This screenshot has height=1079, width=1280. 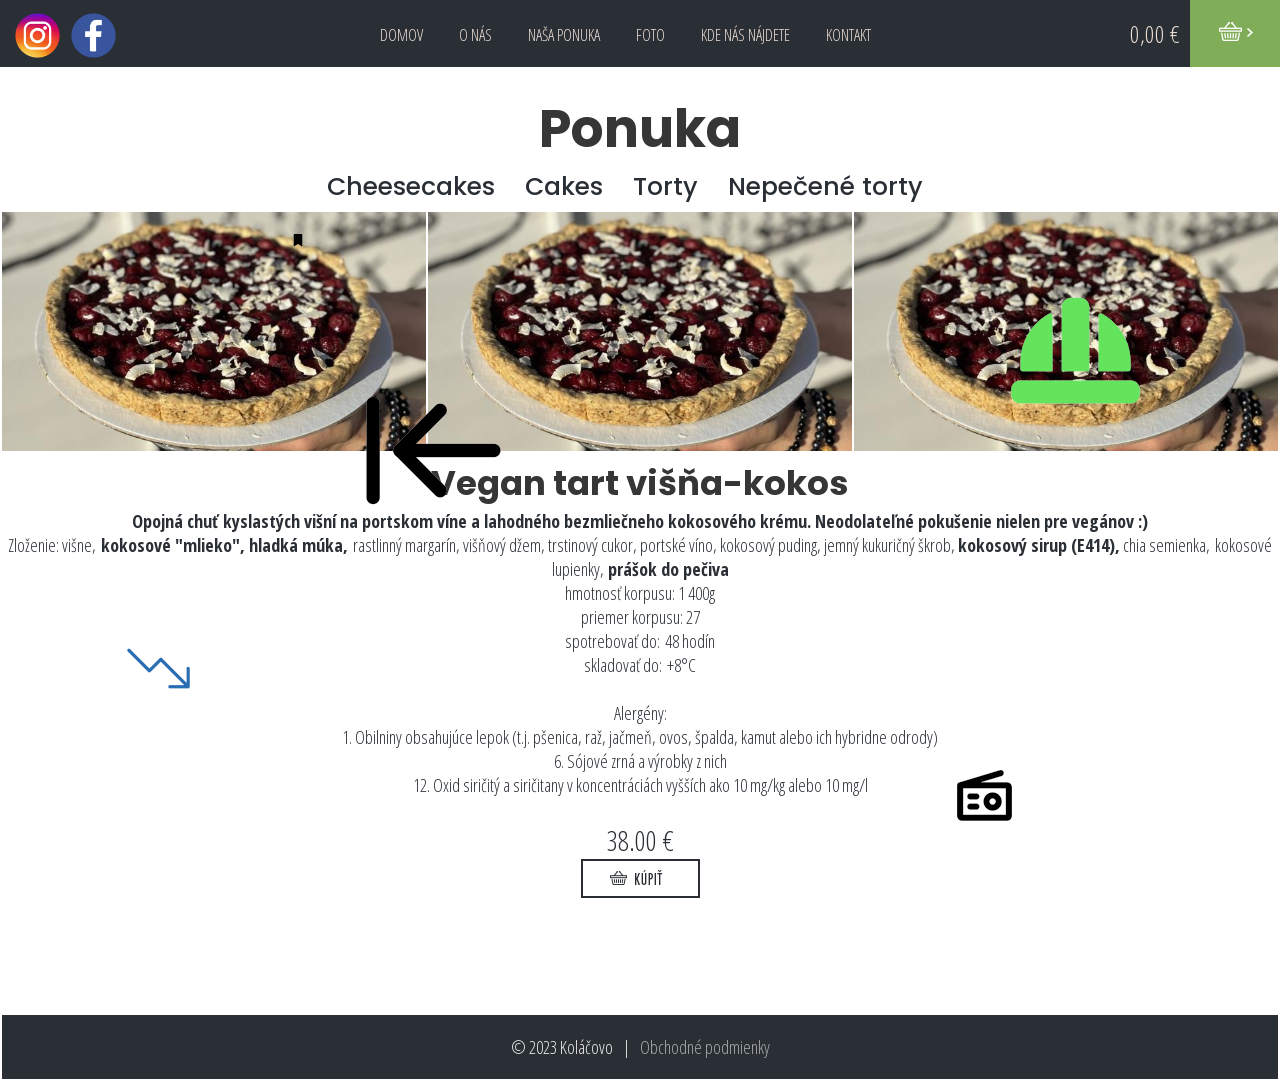 I want to click on open radio or audio streaming, so click(x=984, y=799).